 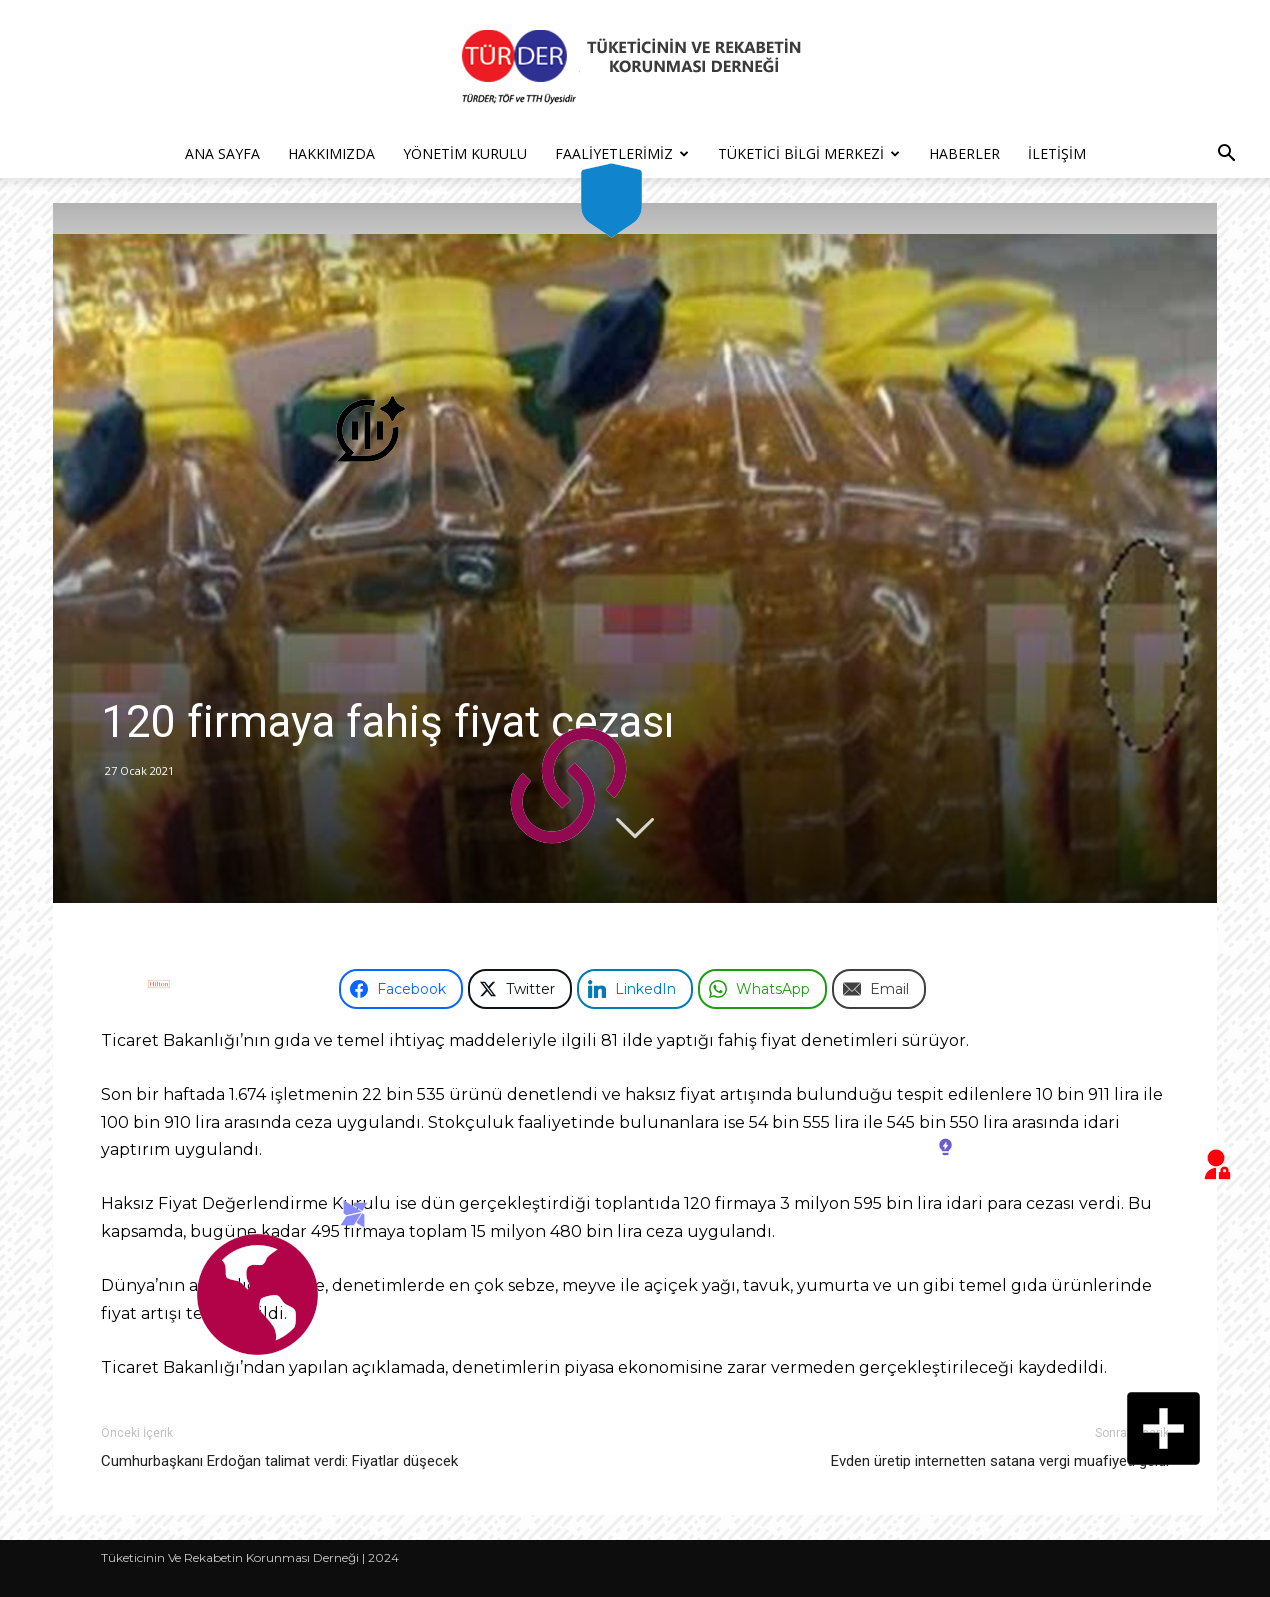 What do you see at coordinates (159, 984) in the screenshot?
I see `access the Hilton hotels app or website` at bounding box center [159, 984].